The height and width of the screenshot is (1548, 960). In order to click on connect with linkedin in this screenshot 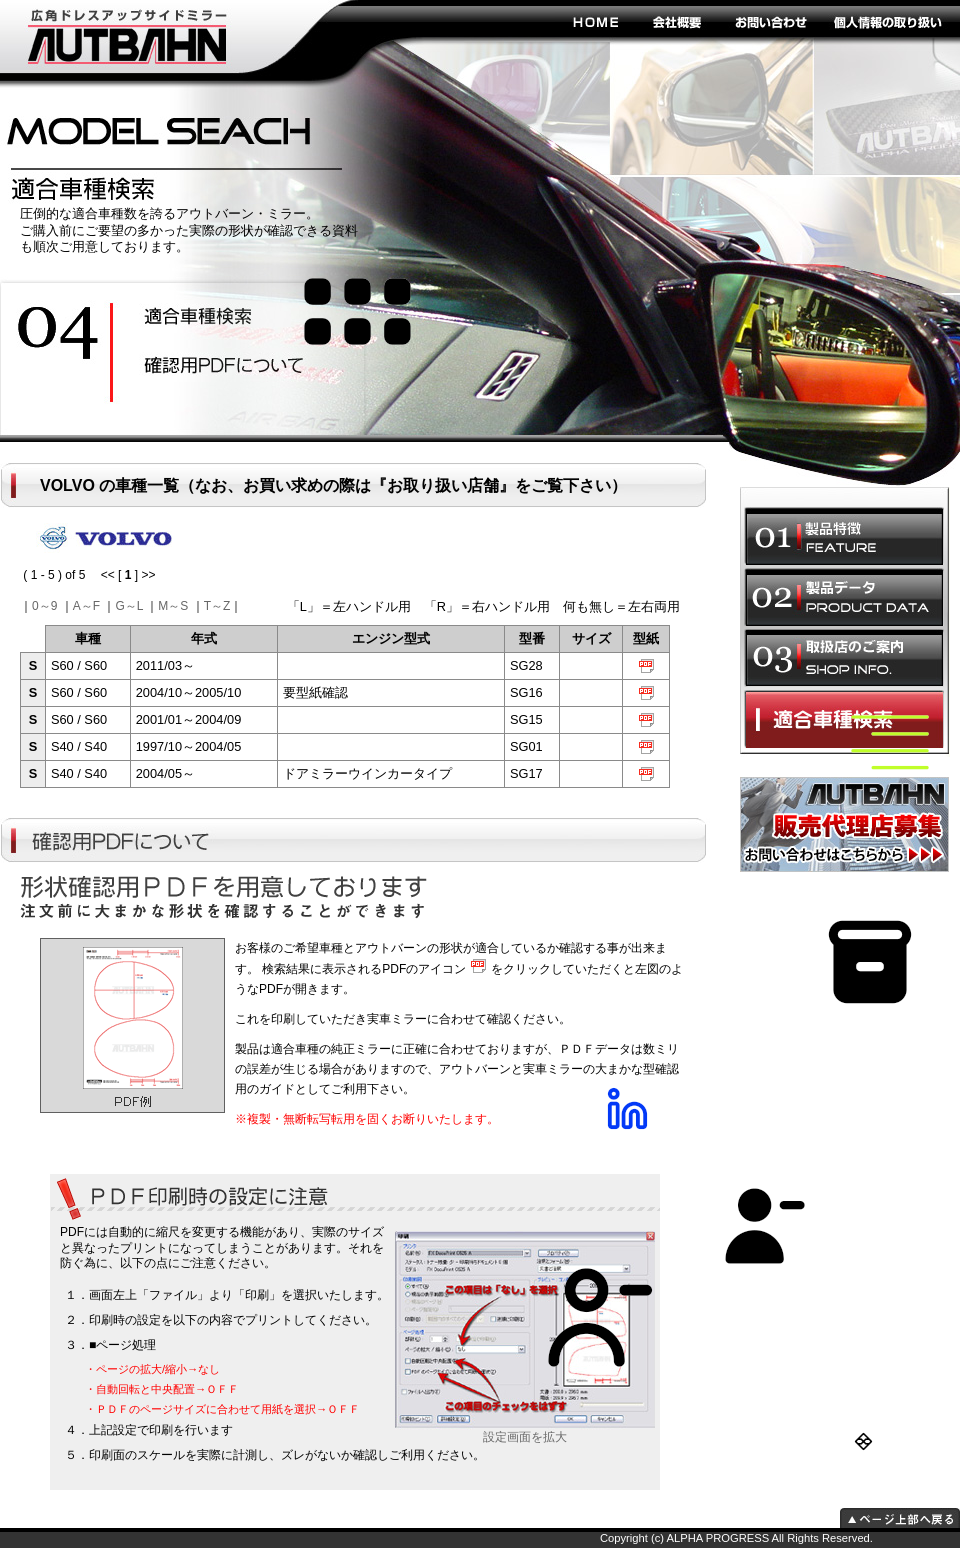, I will do `click(627, 1109)`.